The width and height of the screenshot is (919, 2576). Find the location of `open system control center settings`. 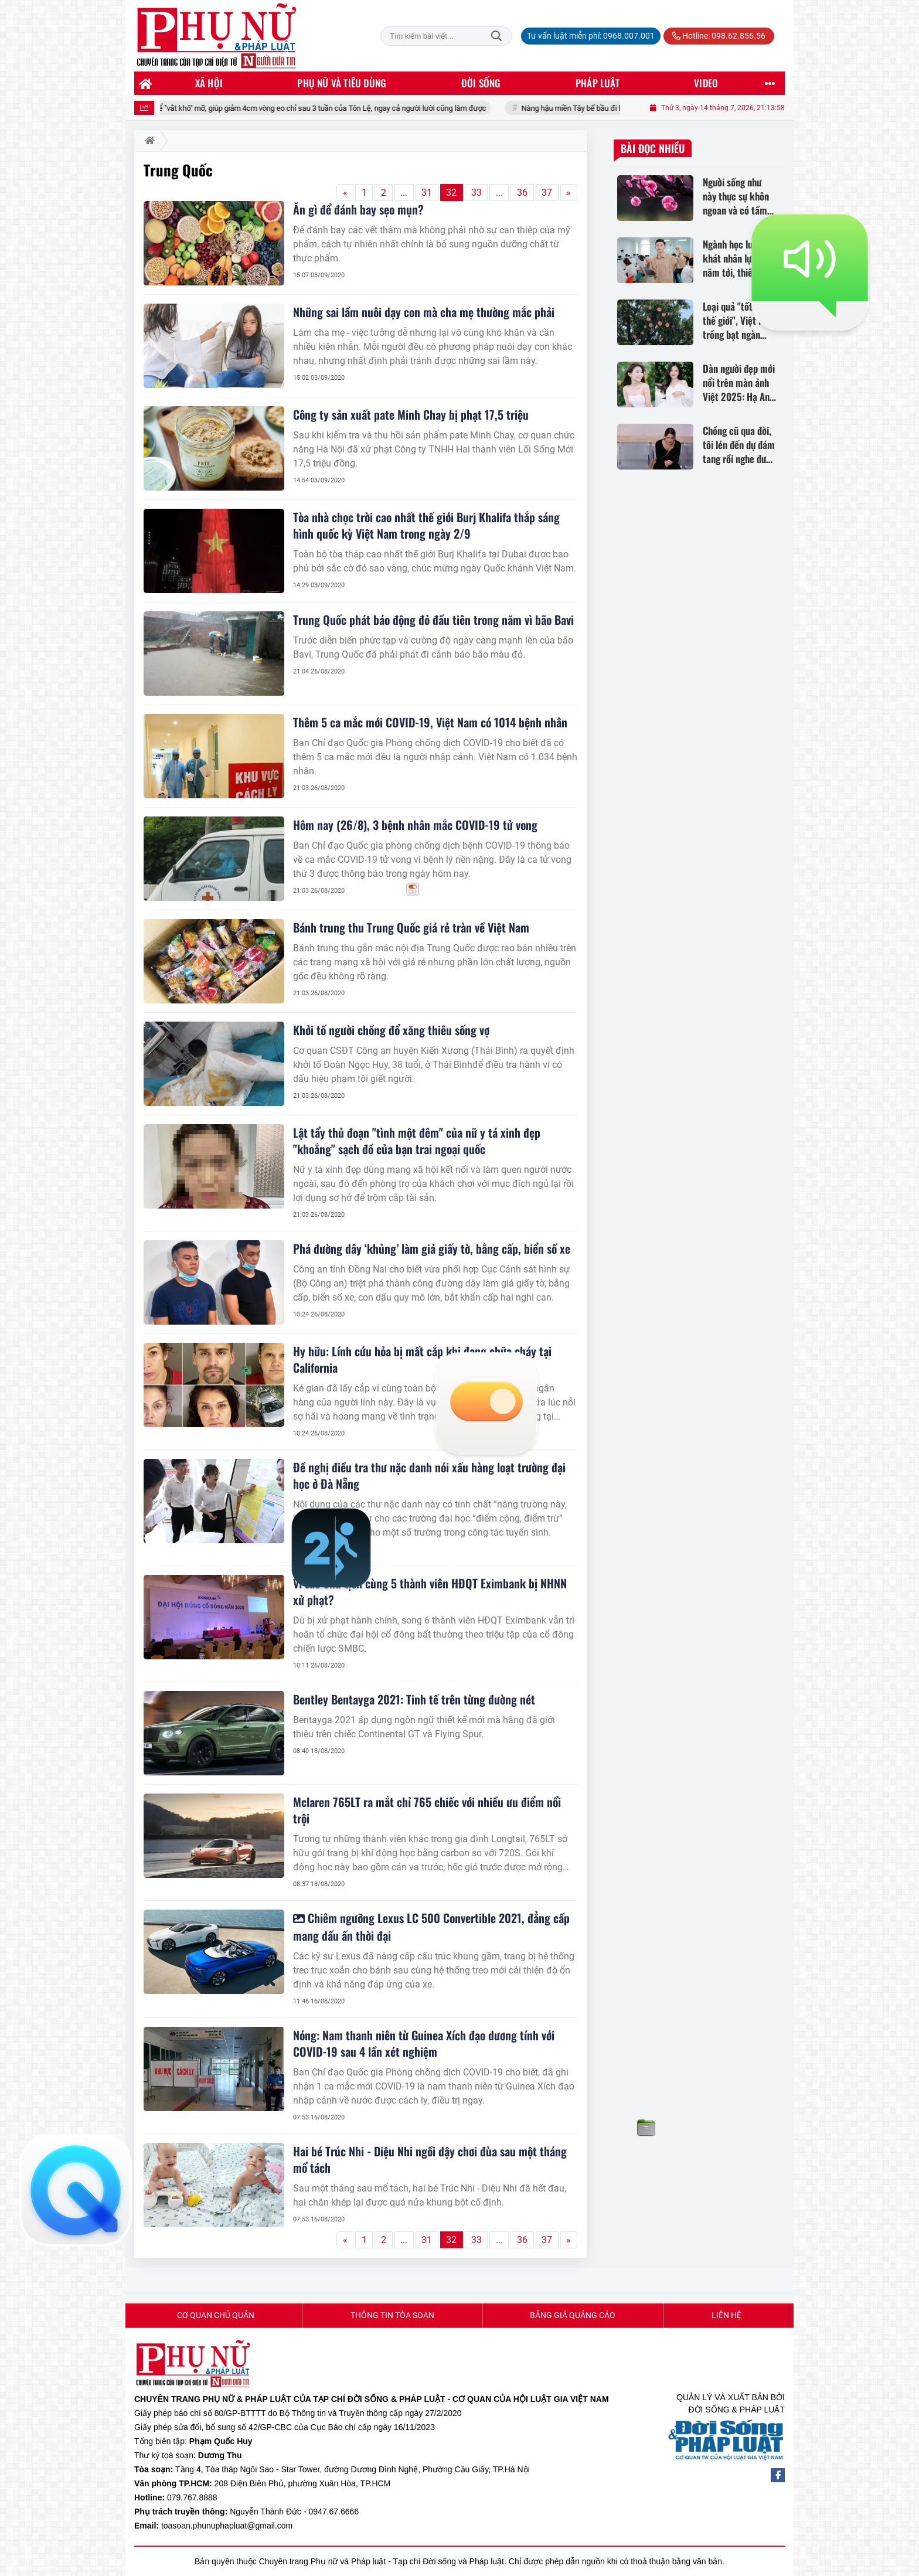

open system control center settings is located at coordinates (486, 1403).